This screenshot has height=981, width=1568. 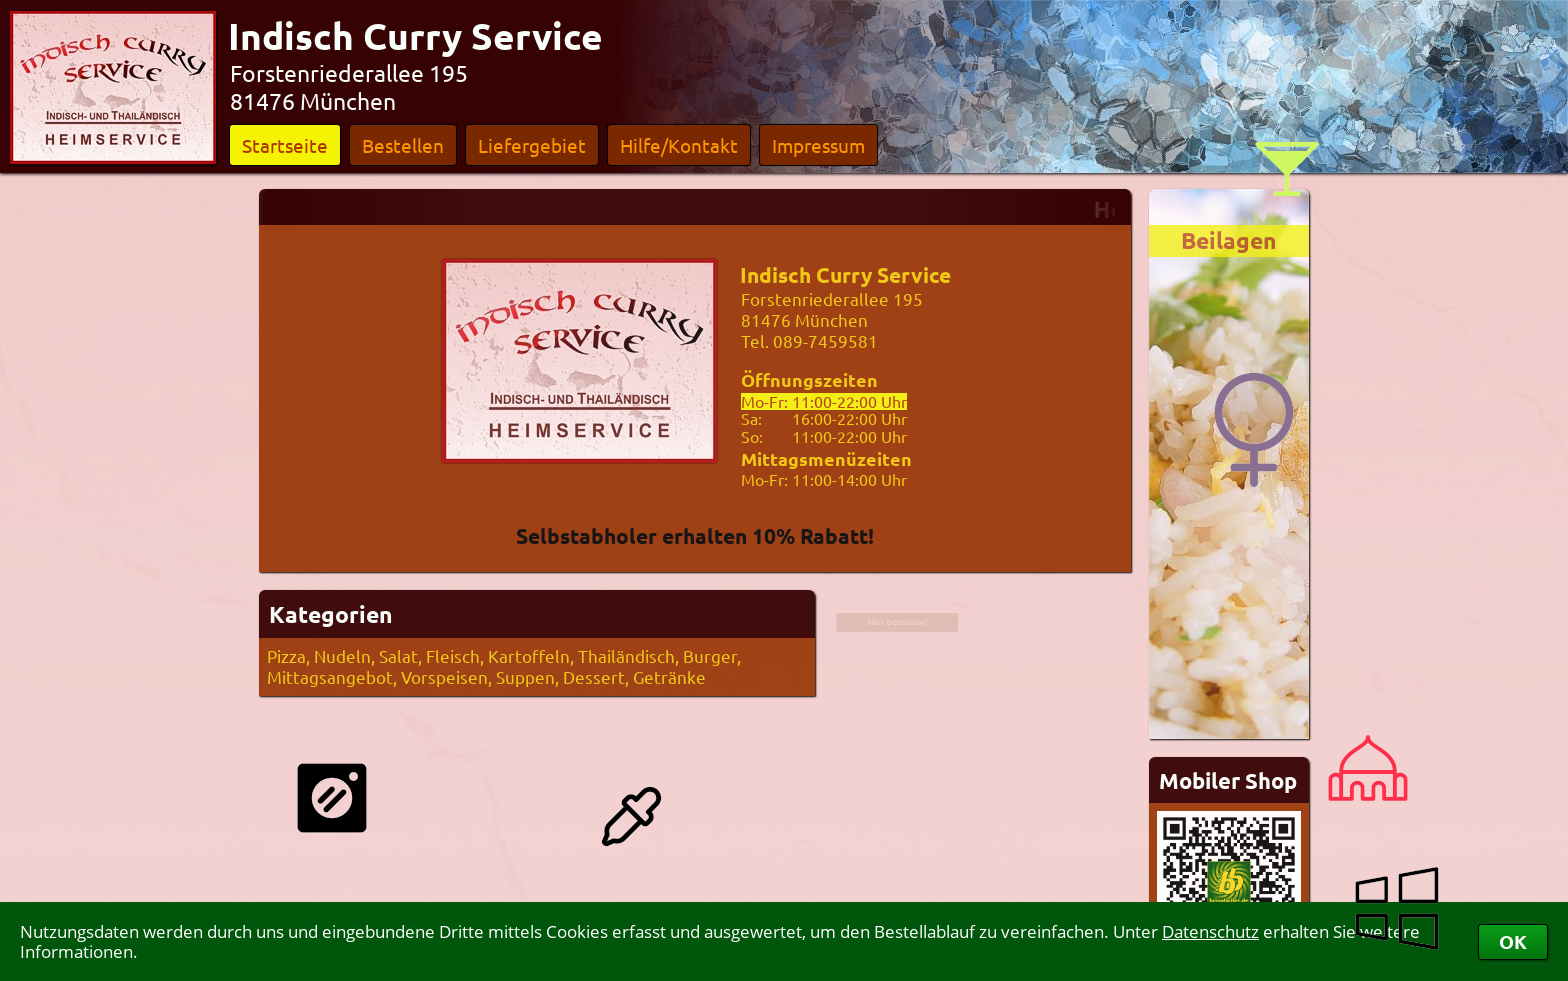 What do you see at coordinates (1400, 908) in the screenshot?
I see `open the Windows start menu` at bounding box center [1400, 908].